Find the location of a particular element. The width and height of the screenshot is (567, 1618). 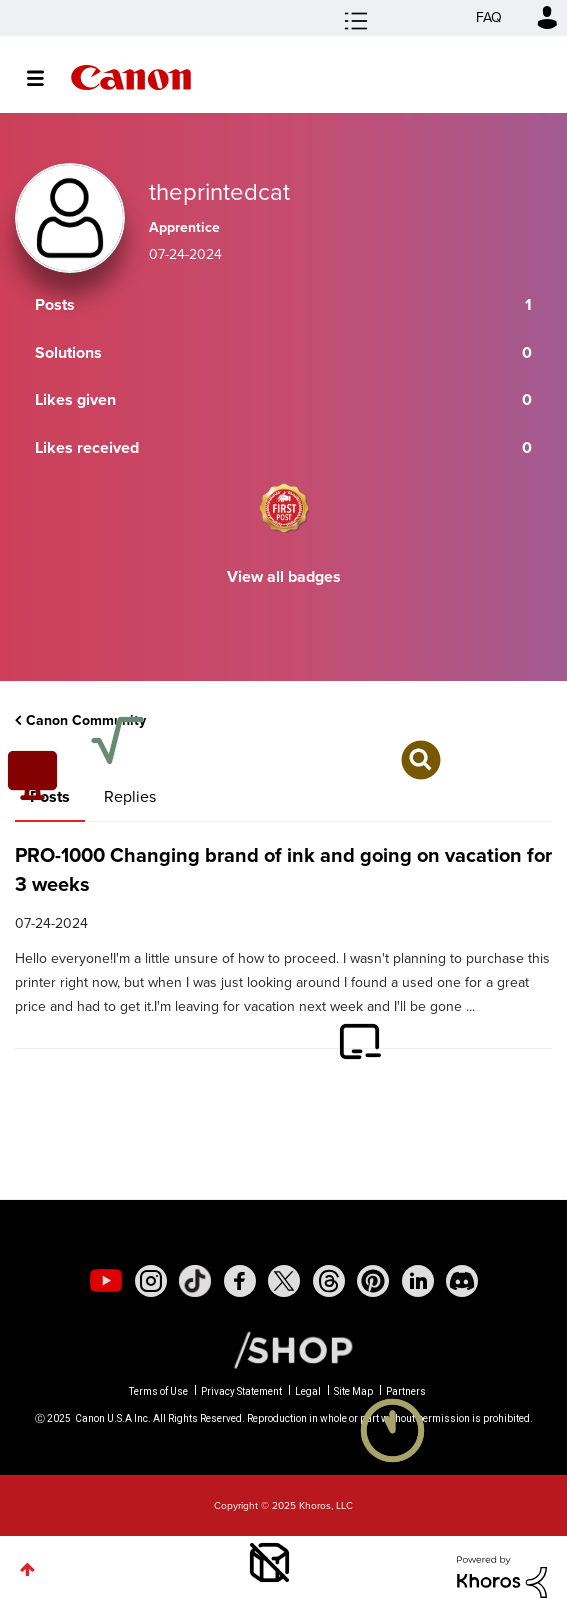

indicates 11 o'clock time is located at coordinates (392, 1430).